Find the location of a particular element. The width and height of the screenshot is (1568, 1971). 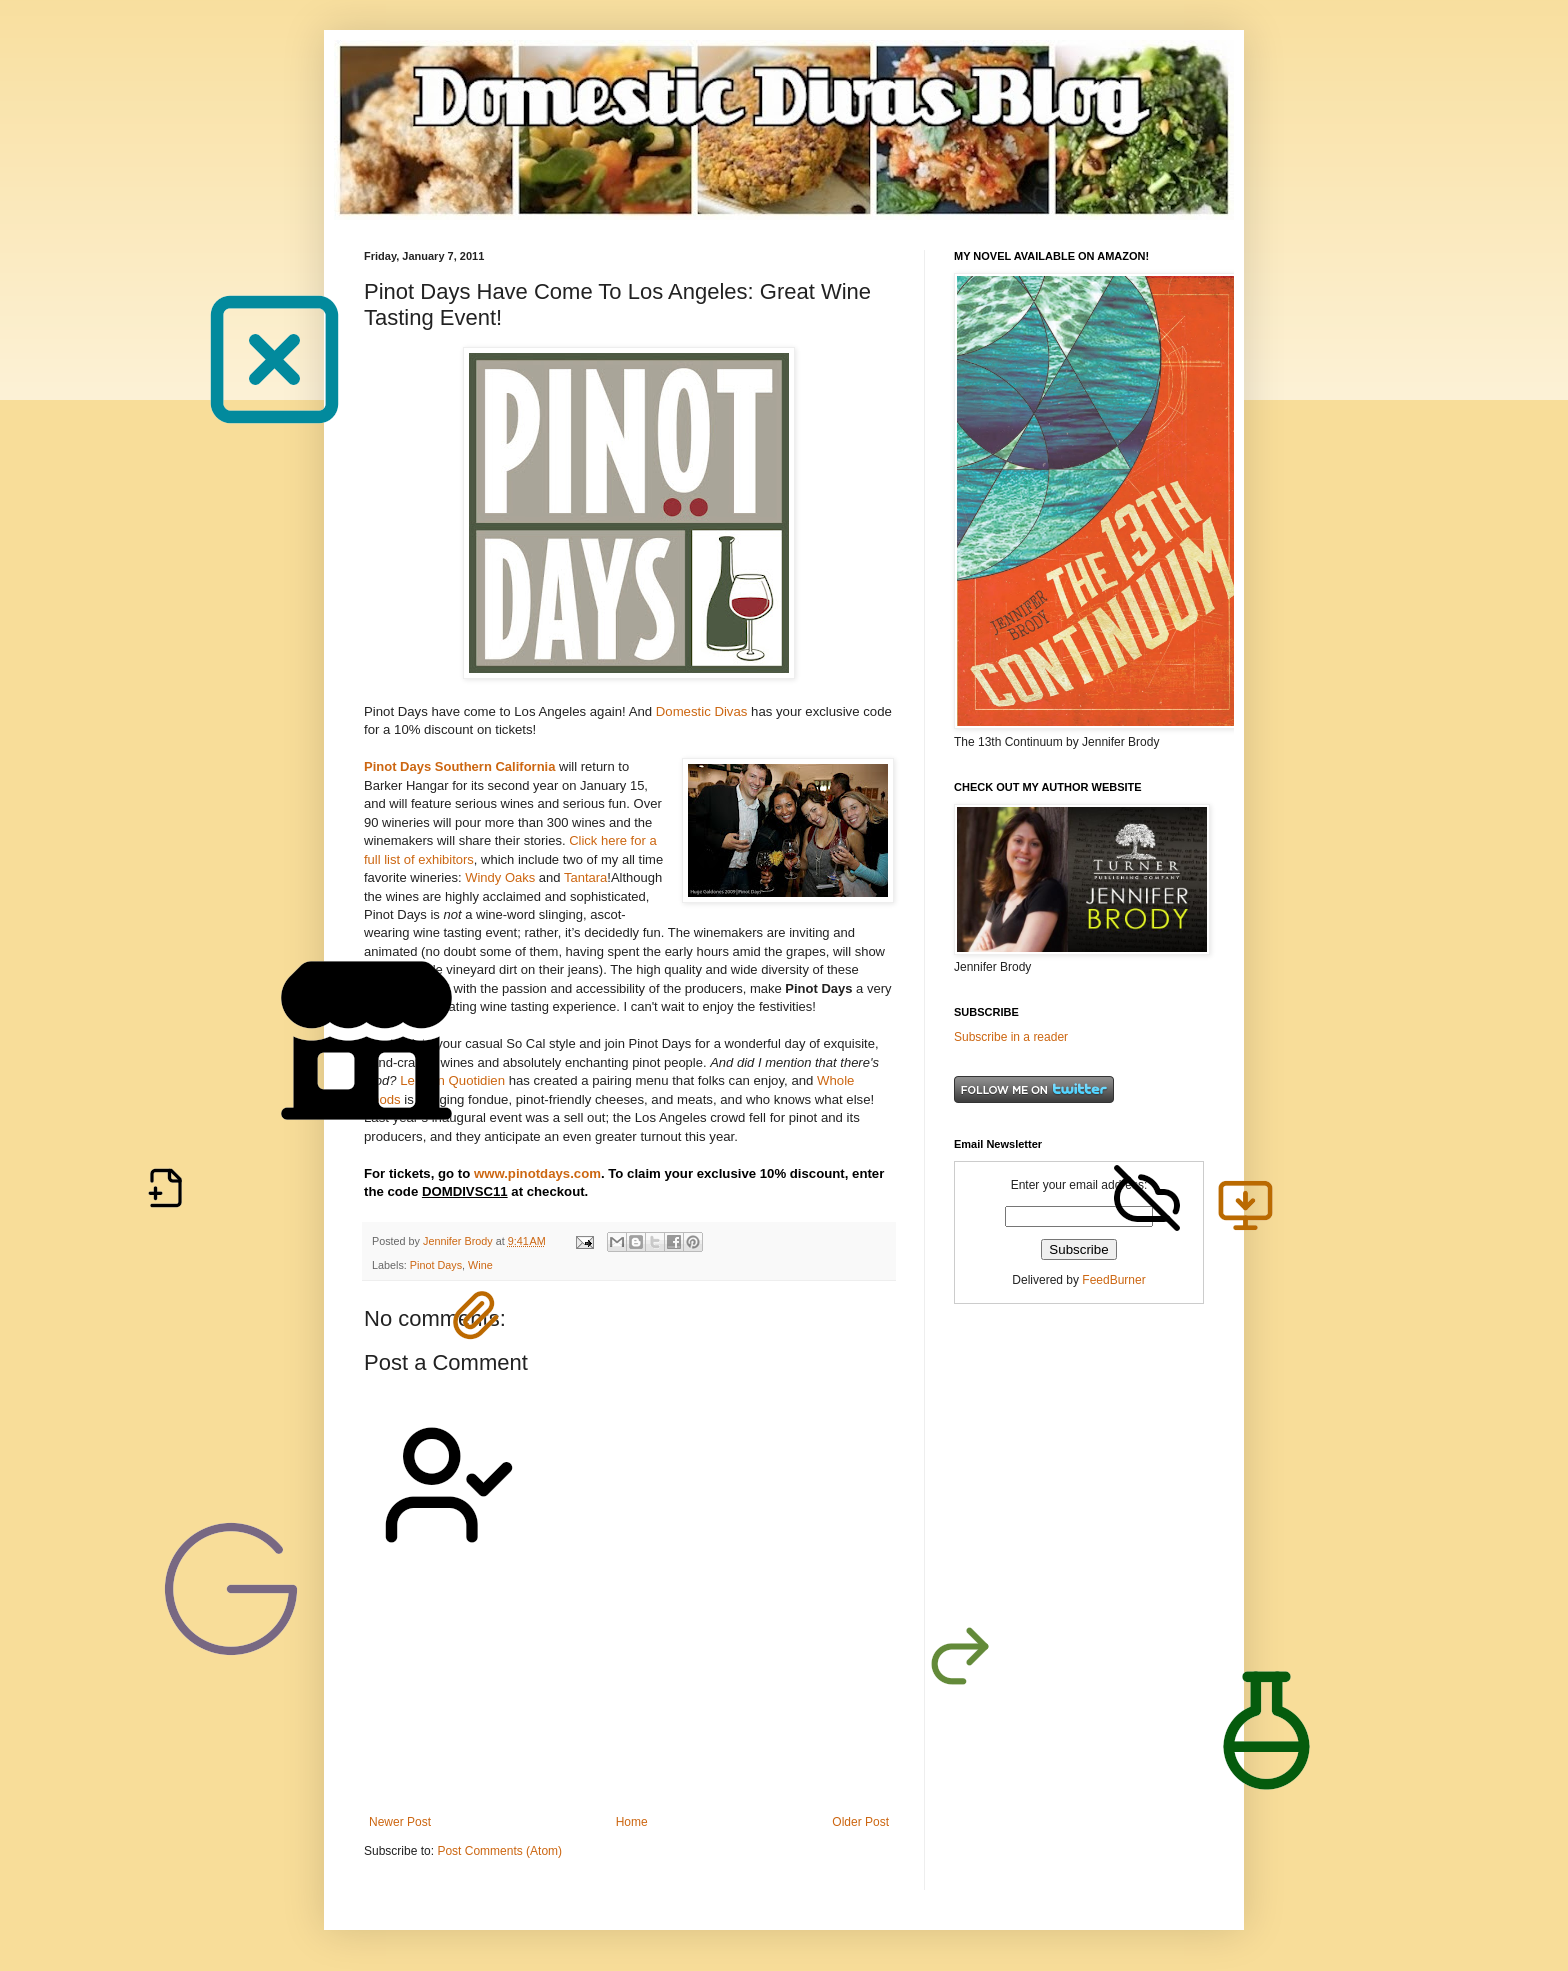

view store or shop location is located at coordinates (366, 1040).